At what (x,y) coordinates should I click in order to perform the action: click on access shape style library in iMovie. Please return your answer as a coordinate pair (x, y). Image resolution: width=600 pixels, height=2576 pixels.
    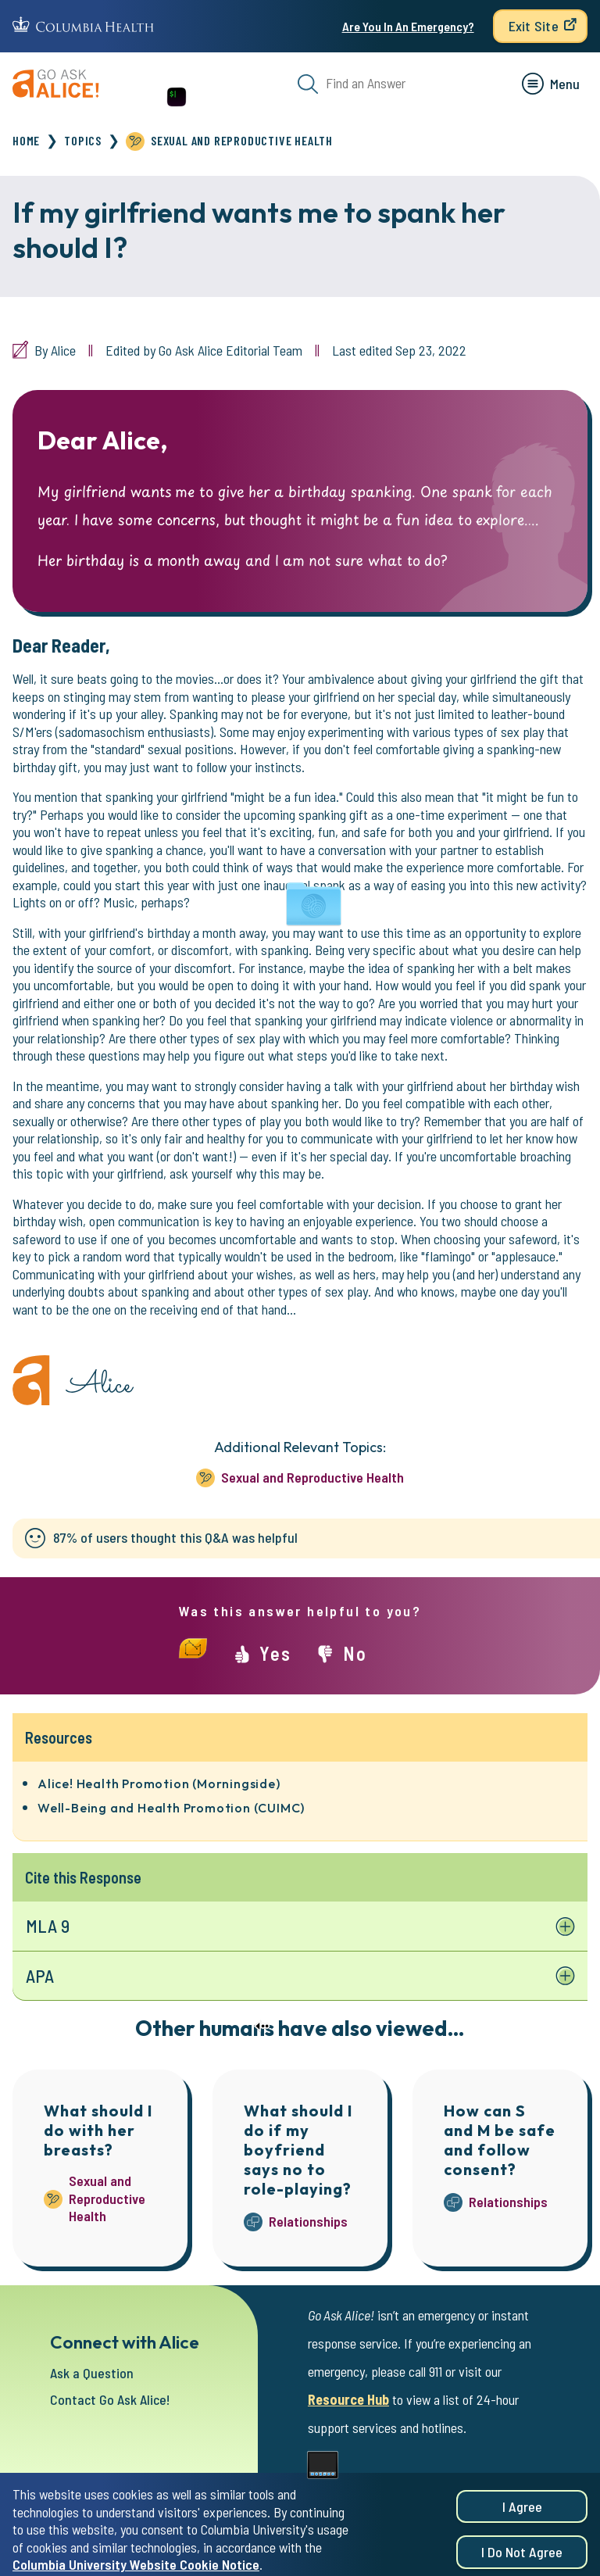
    Looking at the image, I should click on (193, 1648).